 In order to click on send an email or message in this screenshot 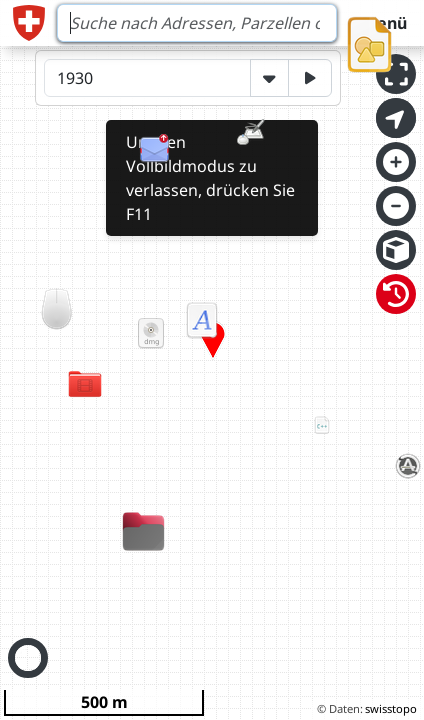, I will do `click(154, 149)`.